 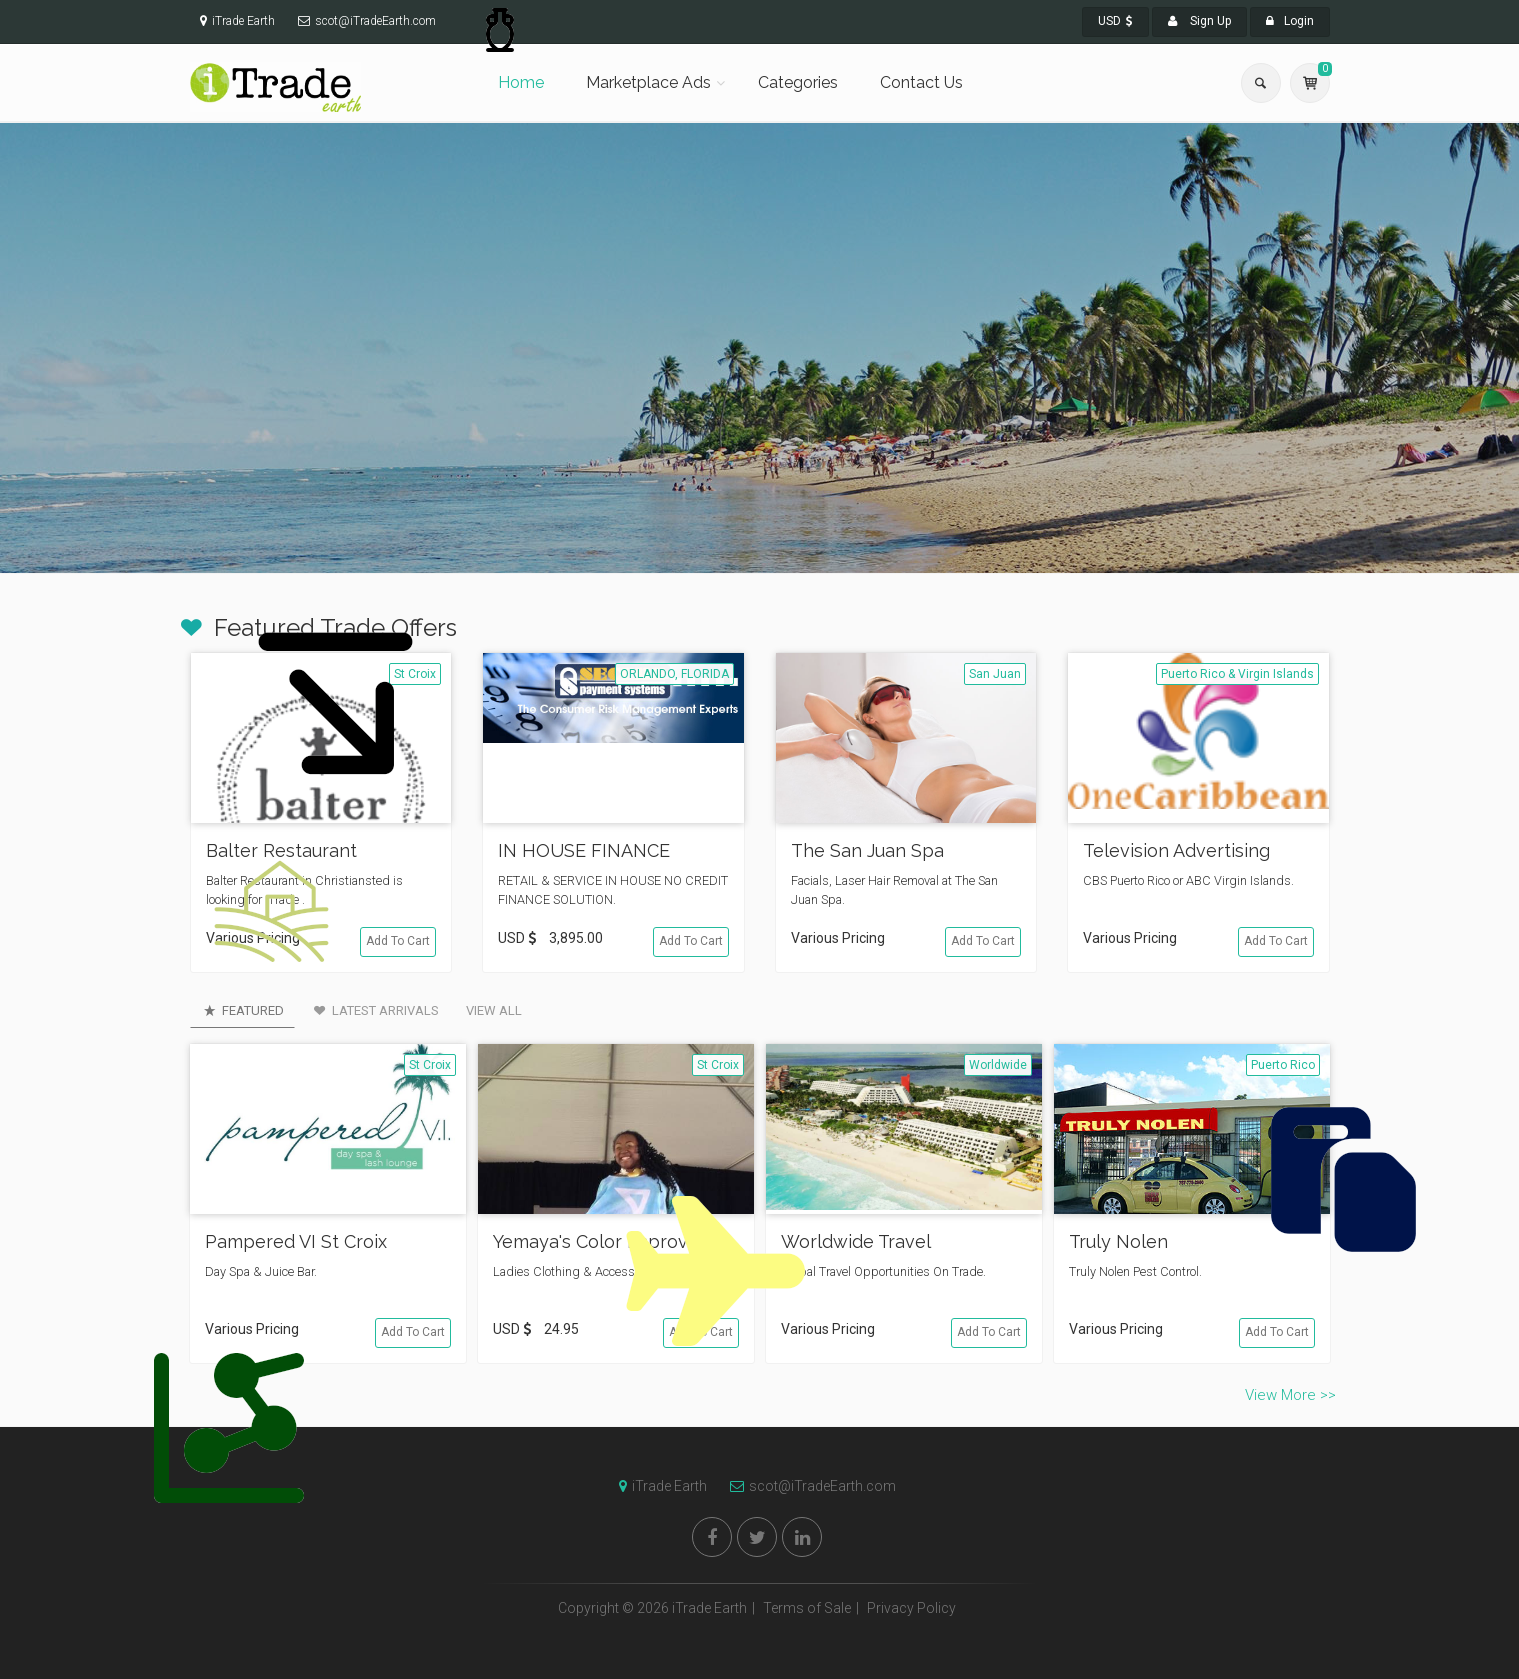 I want to click on view scatter plot or data visualization, so click(x=229, y=1428).